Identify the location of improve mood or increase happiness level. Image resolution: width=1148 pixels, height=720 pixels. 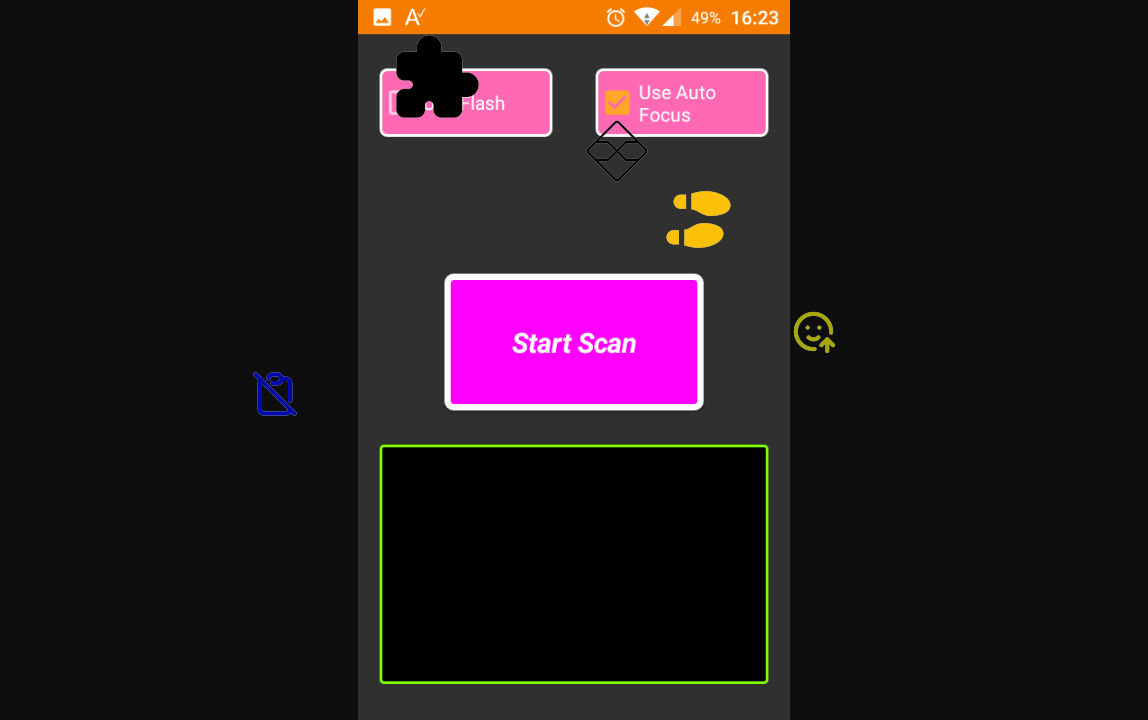
(813, 331).